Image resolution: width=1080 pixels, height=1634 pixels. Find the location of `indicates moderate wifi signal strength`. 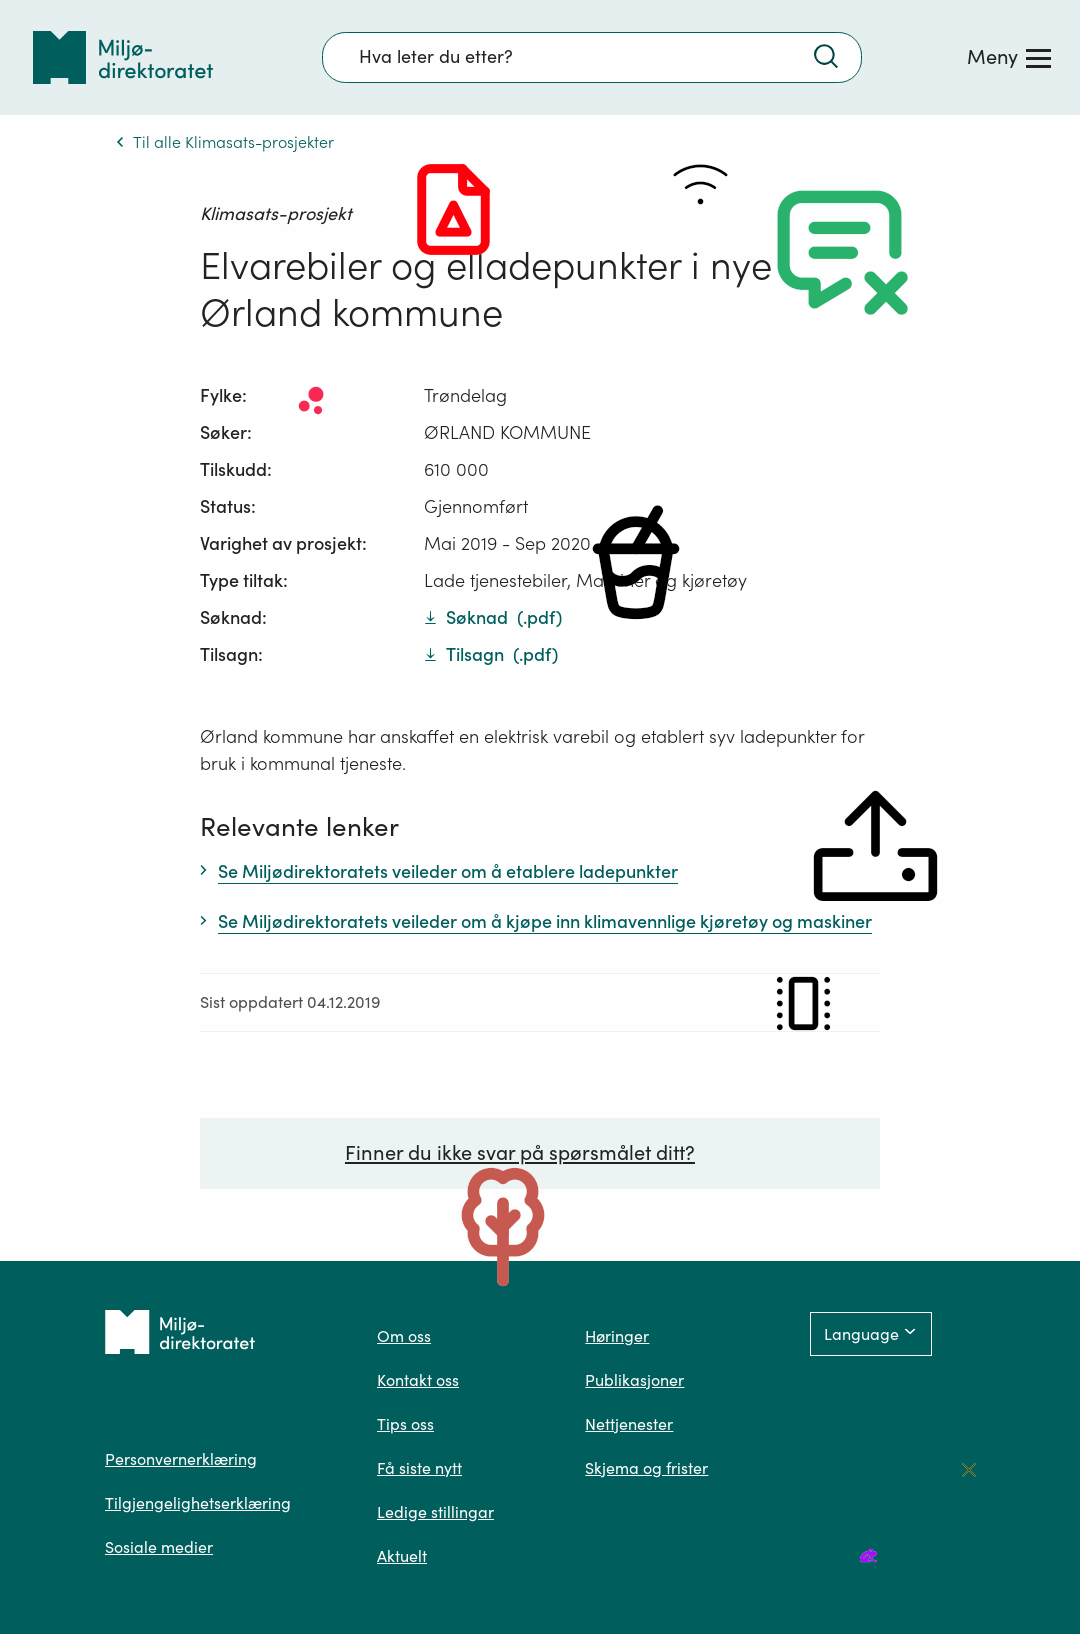

indicates moderate wifi signal strength is located at coordinates (700, 174).